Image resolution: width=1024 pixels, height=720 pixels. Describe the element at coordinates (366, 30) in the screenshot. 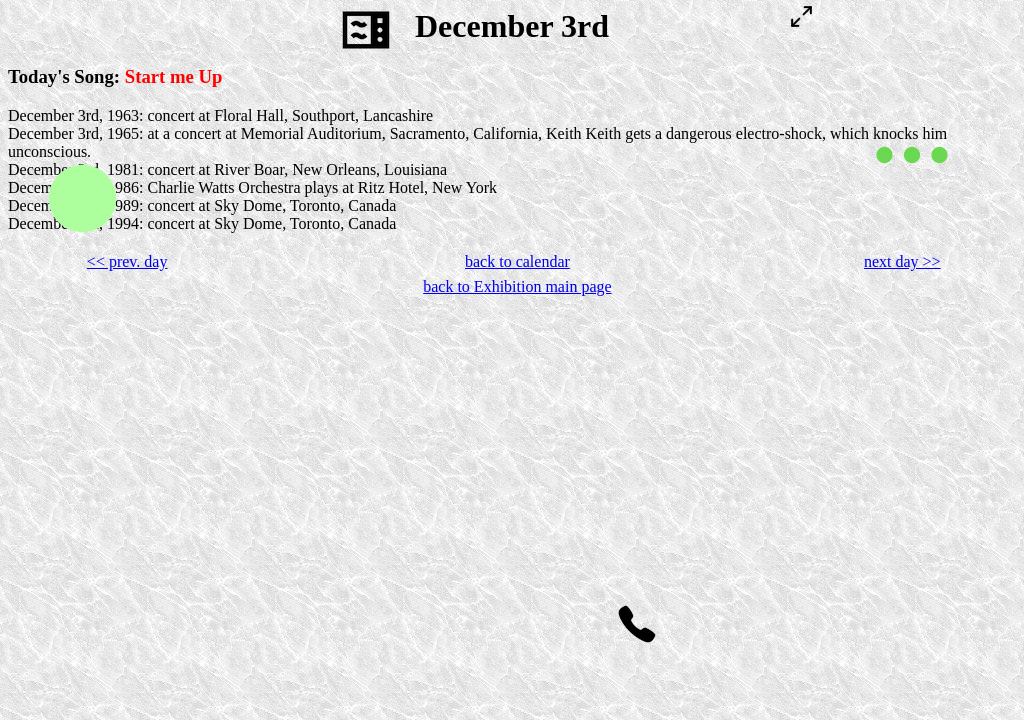

I see `access microwave controls or settings` at that location.